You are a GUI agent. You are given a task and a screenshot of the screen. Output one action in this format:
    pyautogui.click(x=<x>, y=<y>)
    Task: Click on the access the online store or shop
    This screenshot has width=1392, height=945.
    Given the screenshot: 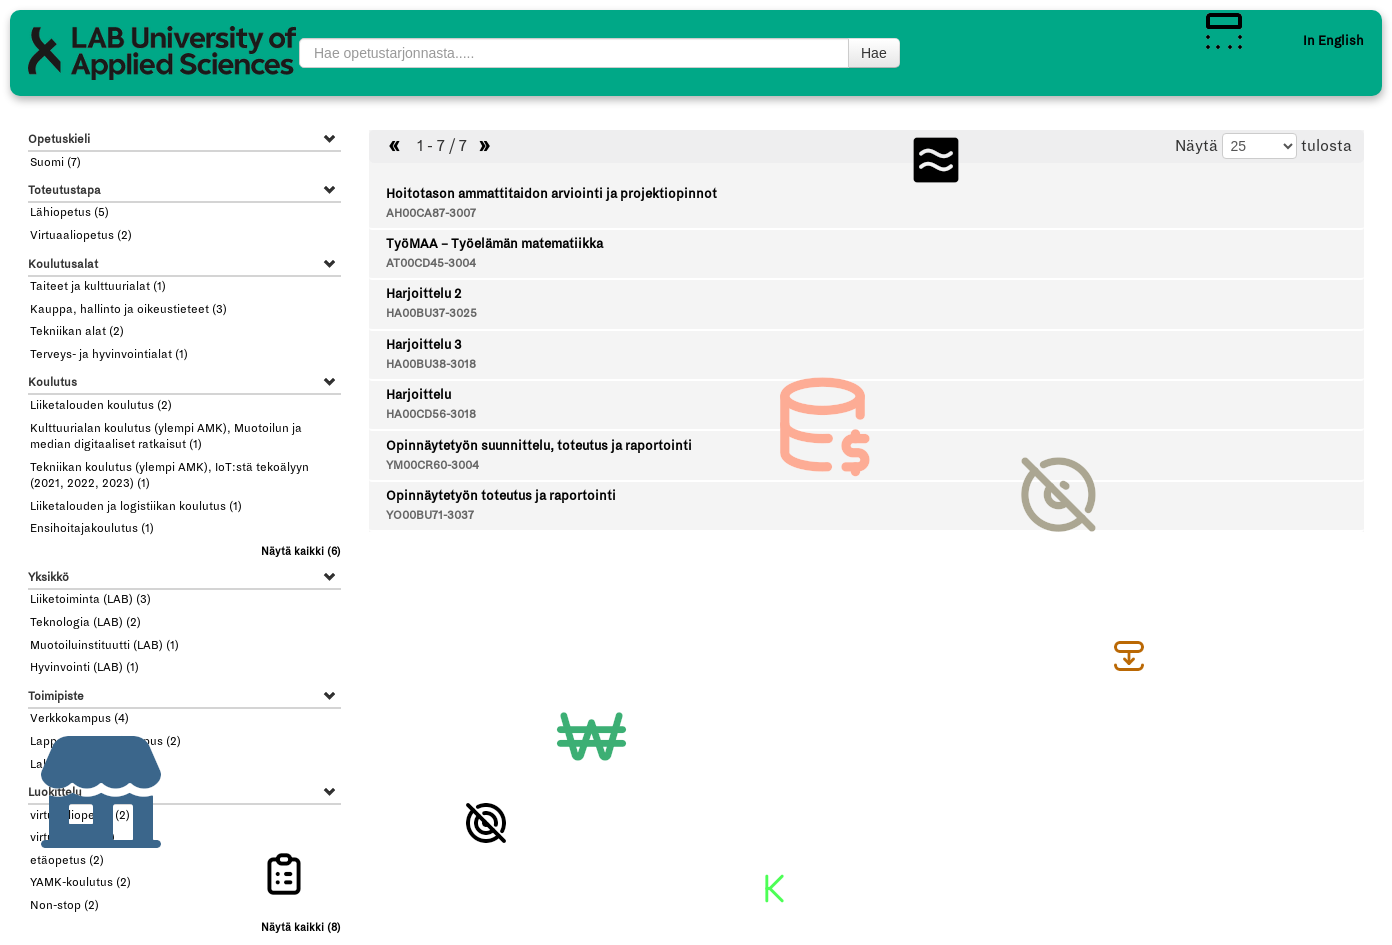 What is the action you would take?
    pyautogui.click(x=101, y=792)
    